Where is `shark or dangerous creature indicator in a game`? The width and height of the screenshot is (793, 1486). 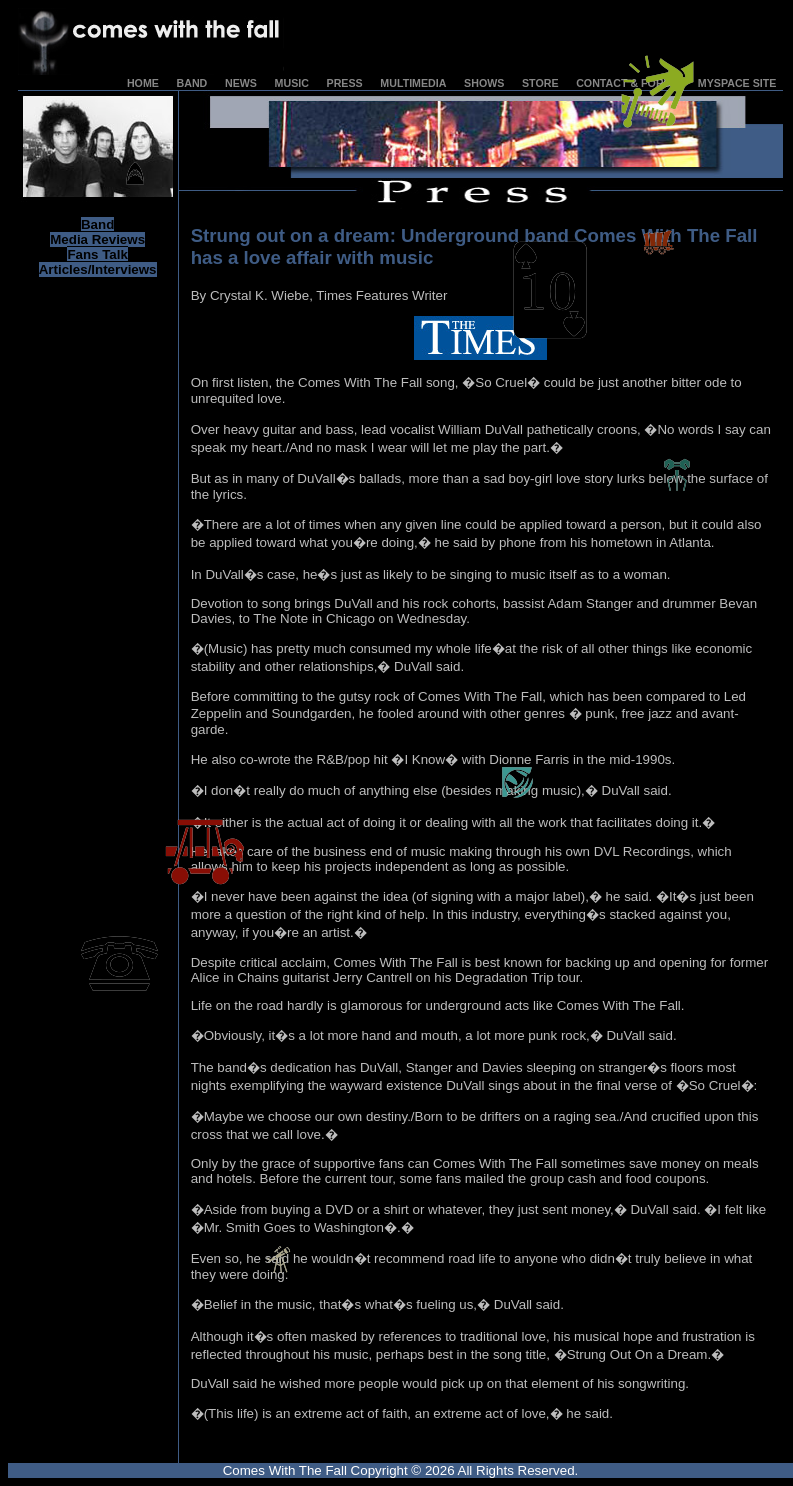 shark or dangerous creature indicator in a game is located at coordinates (135, 173).